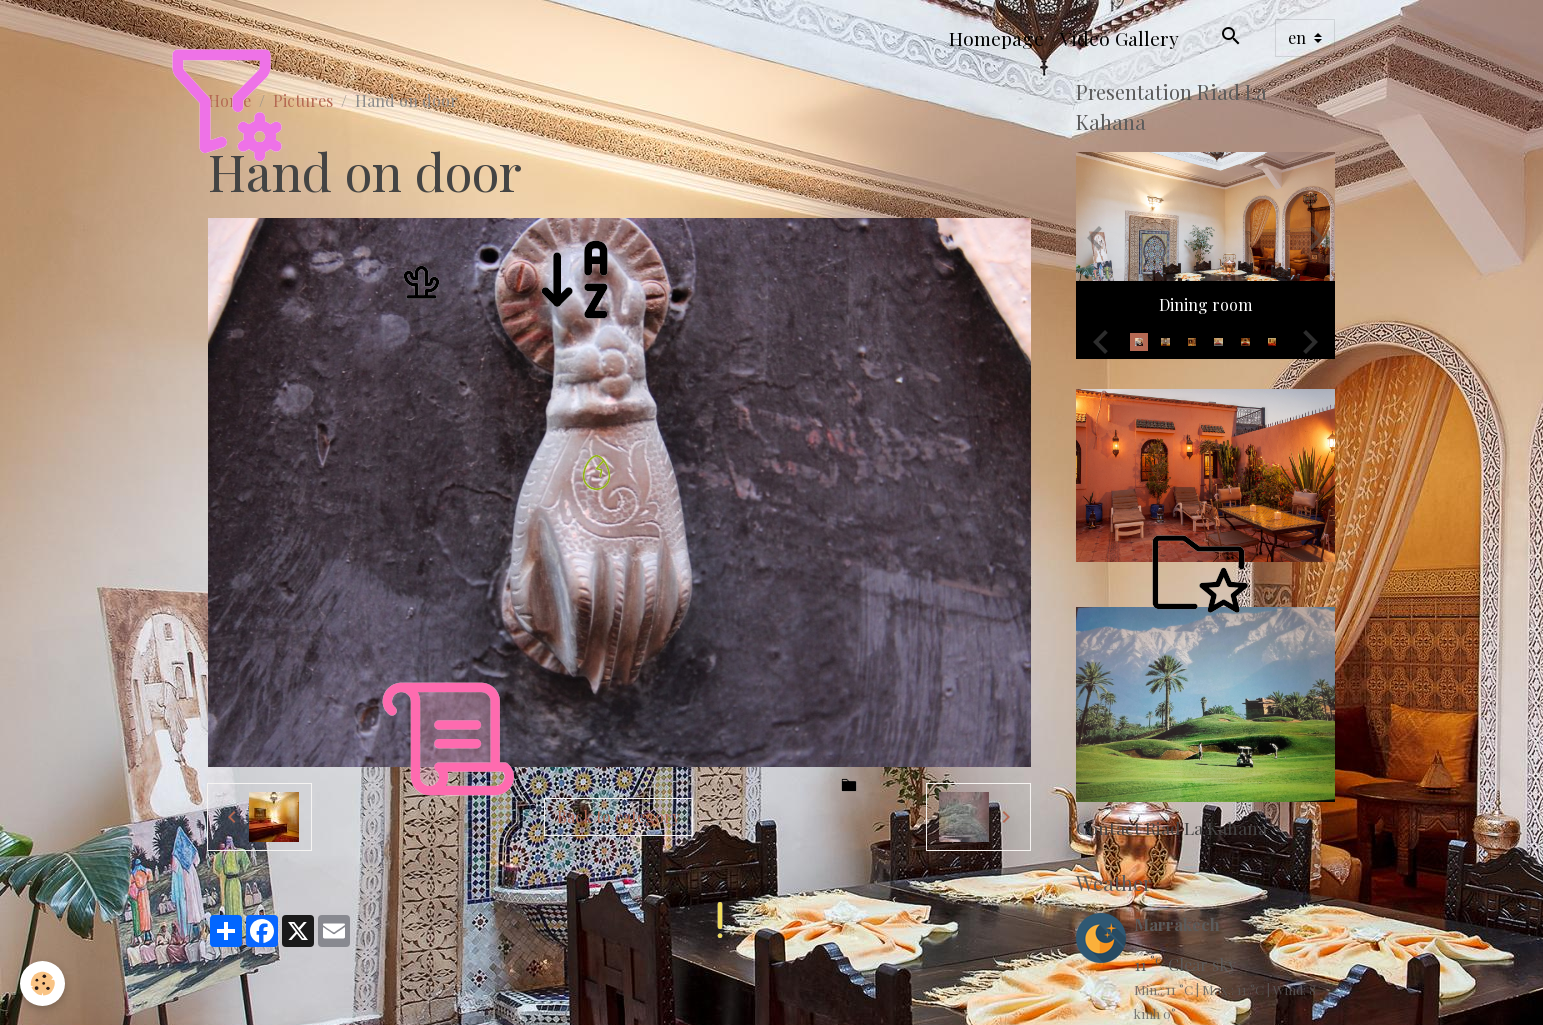 This screenshot has width=1543, height=1025. I want to click on indicates desert or arid climate theme, so click(421, 283).